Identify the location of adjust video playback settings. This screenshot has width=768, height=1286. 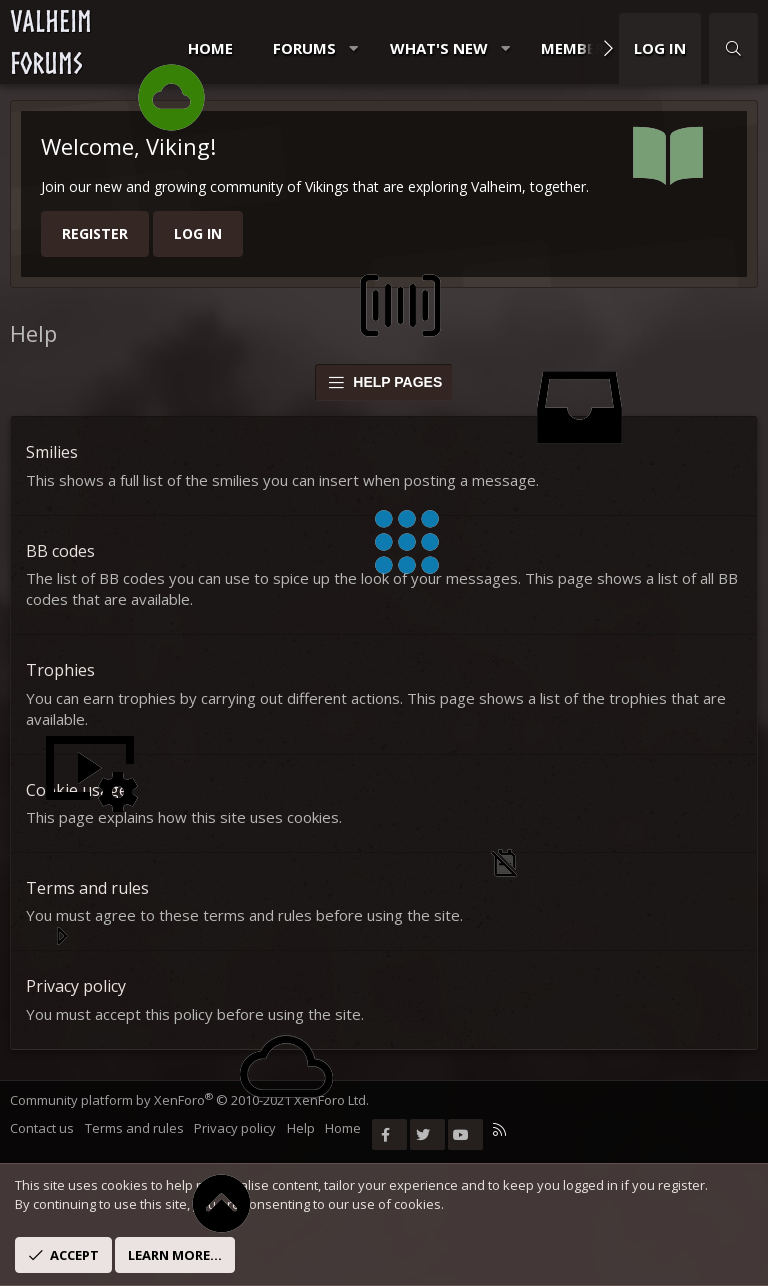
(90, 768).